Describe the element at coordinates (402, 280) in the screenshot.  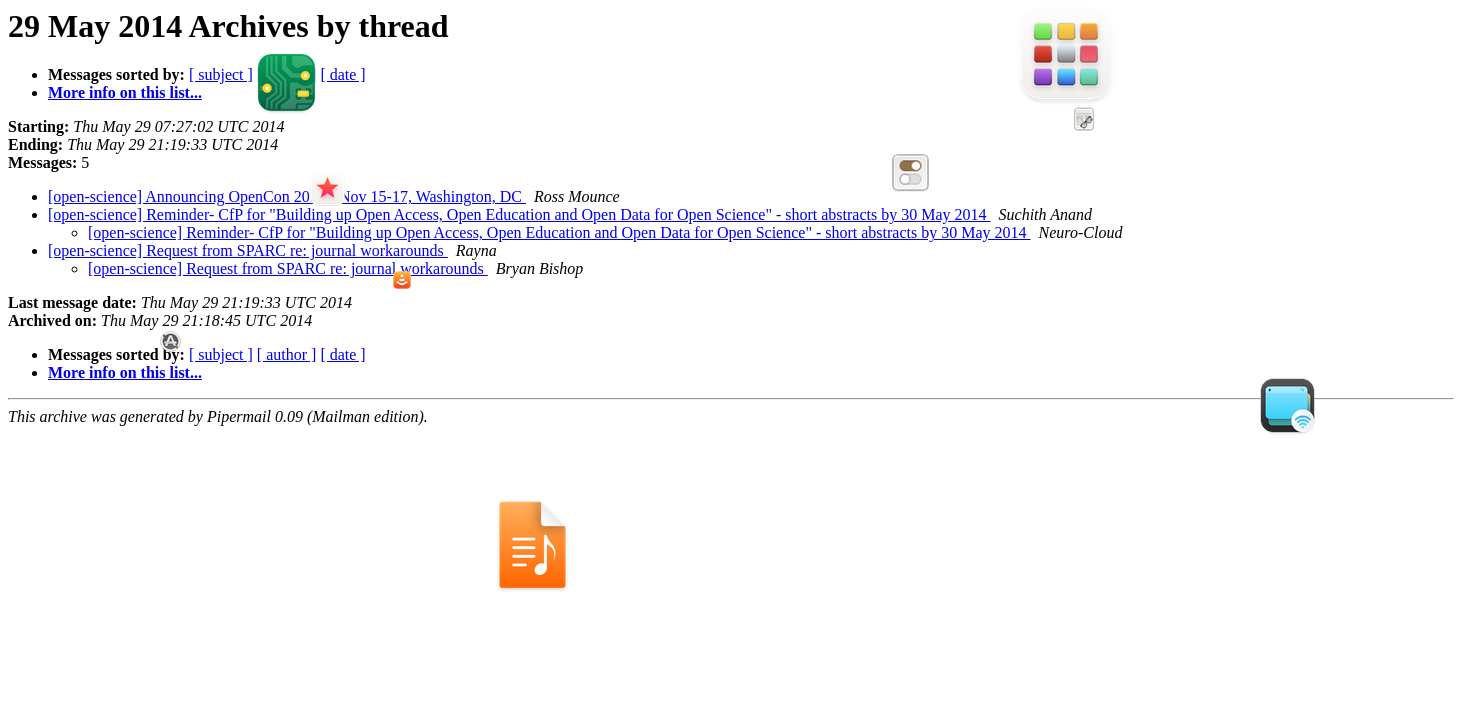
I see `open VLC media player` at that location.